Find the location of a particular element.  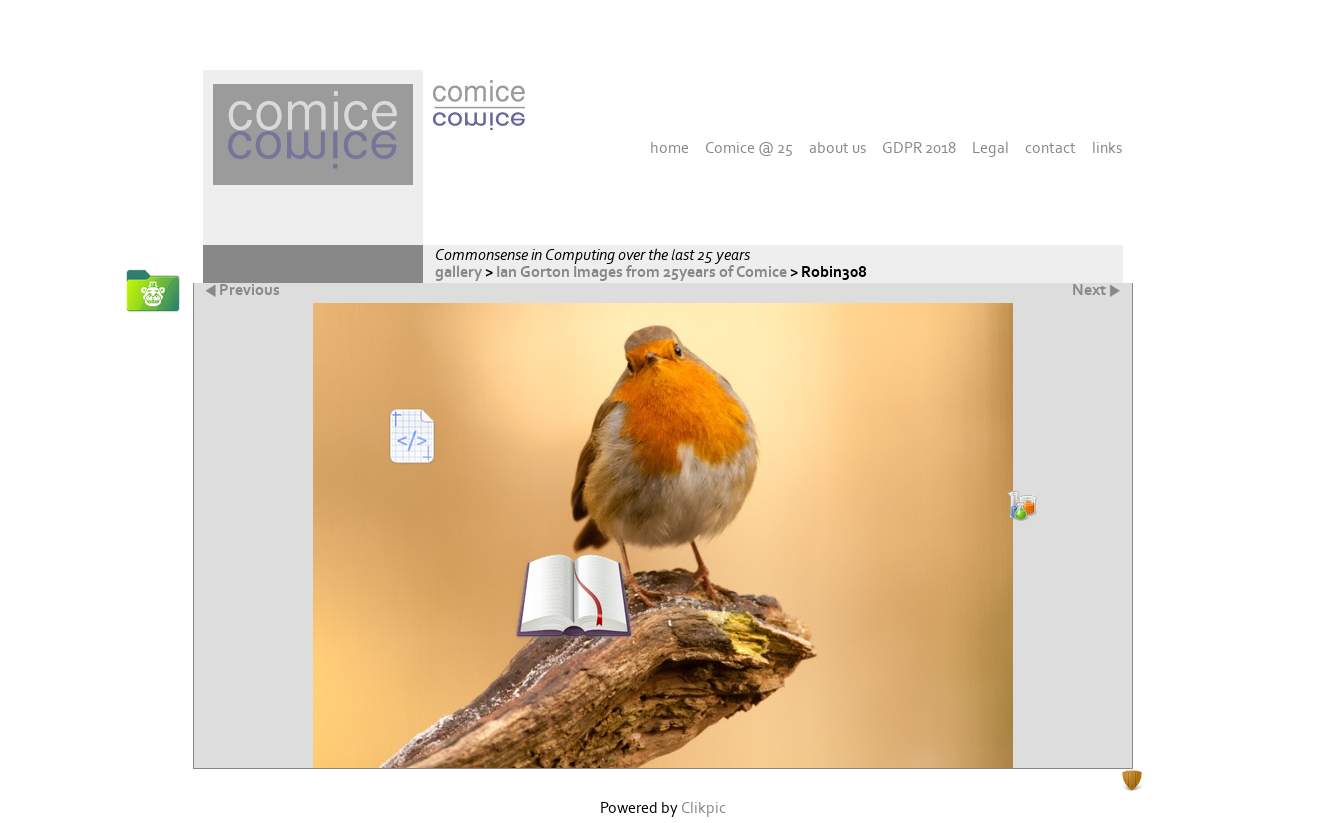

twig template file type indicator is located at coordinates (412, 436).